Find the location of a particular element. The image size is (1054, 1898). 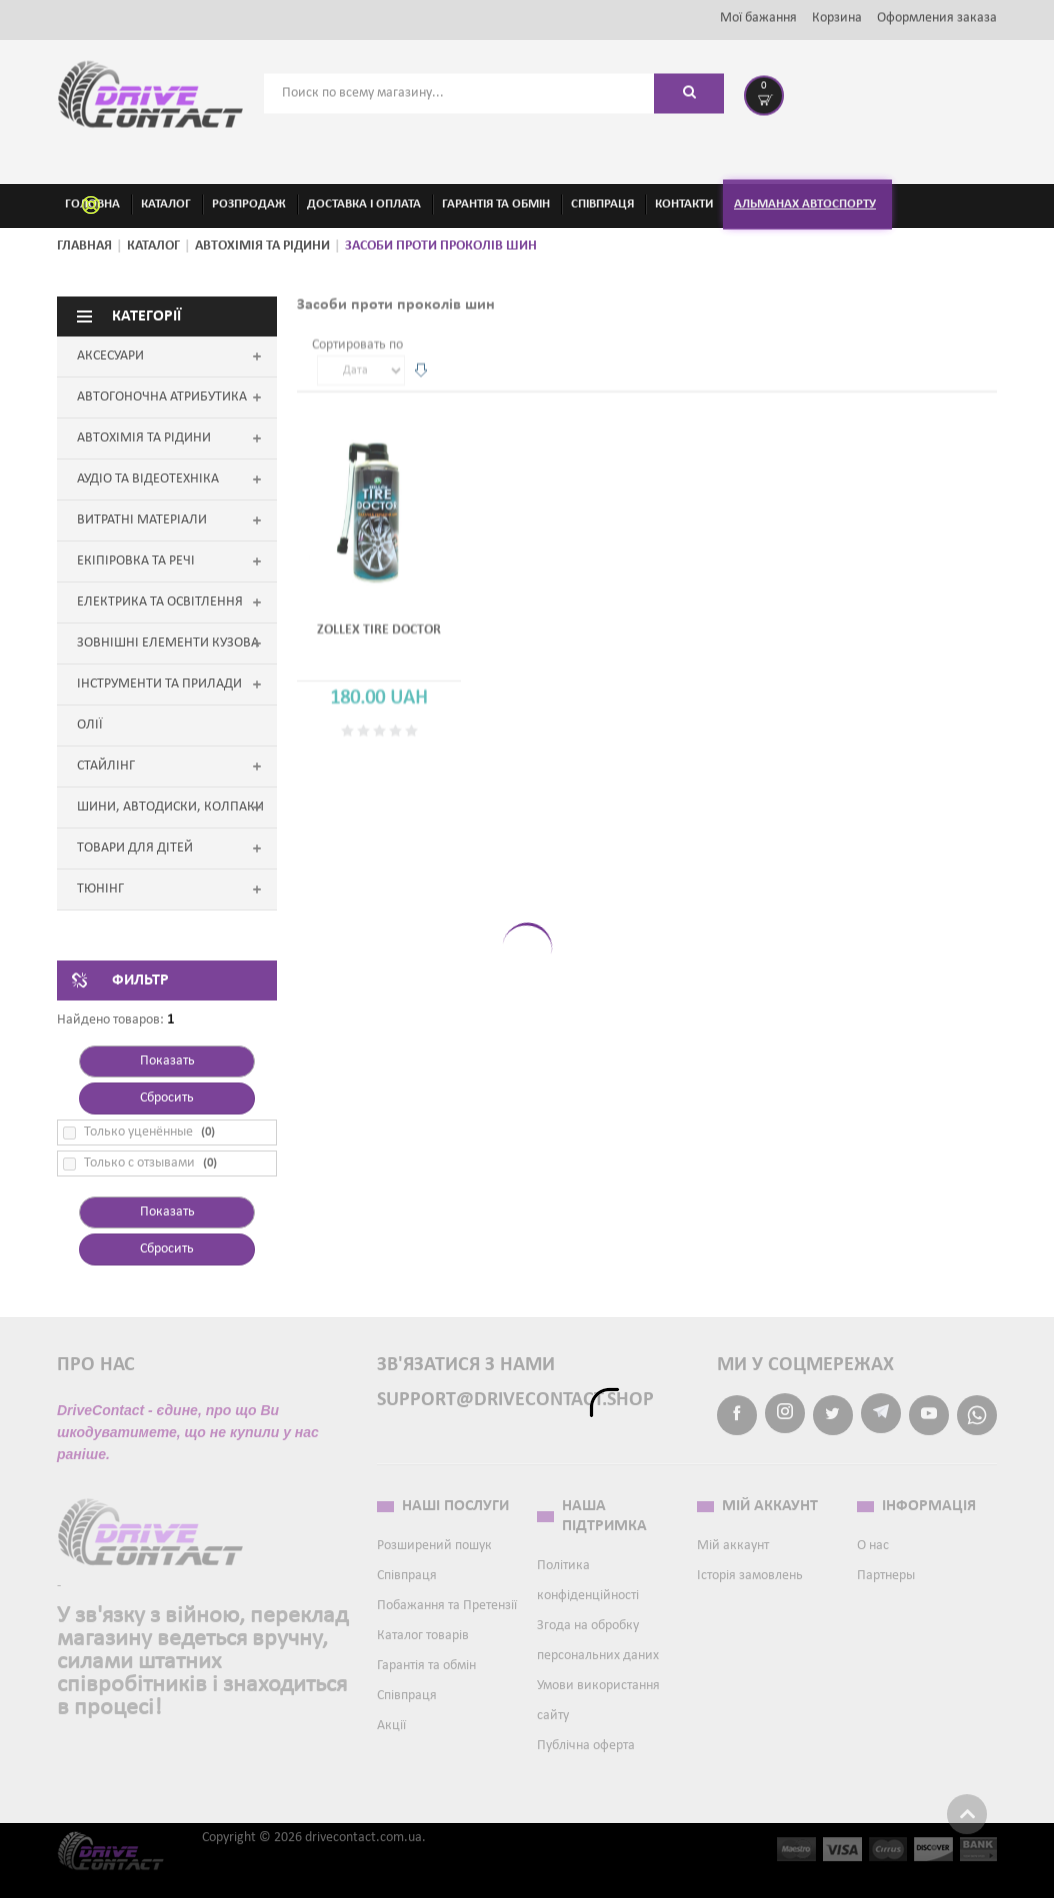

access help or support center is located at coordinates (91, 205).